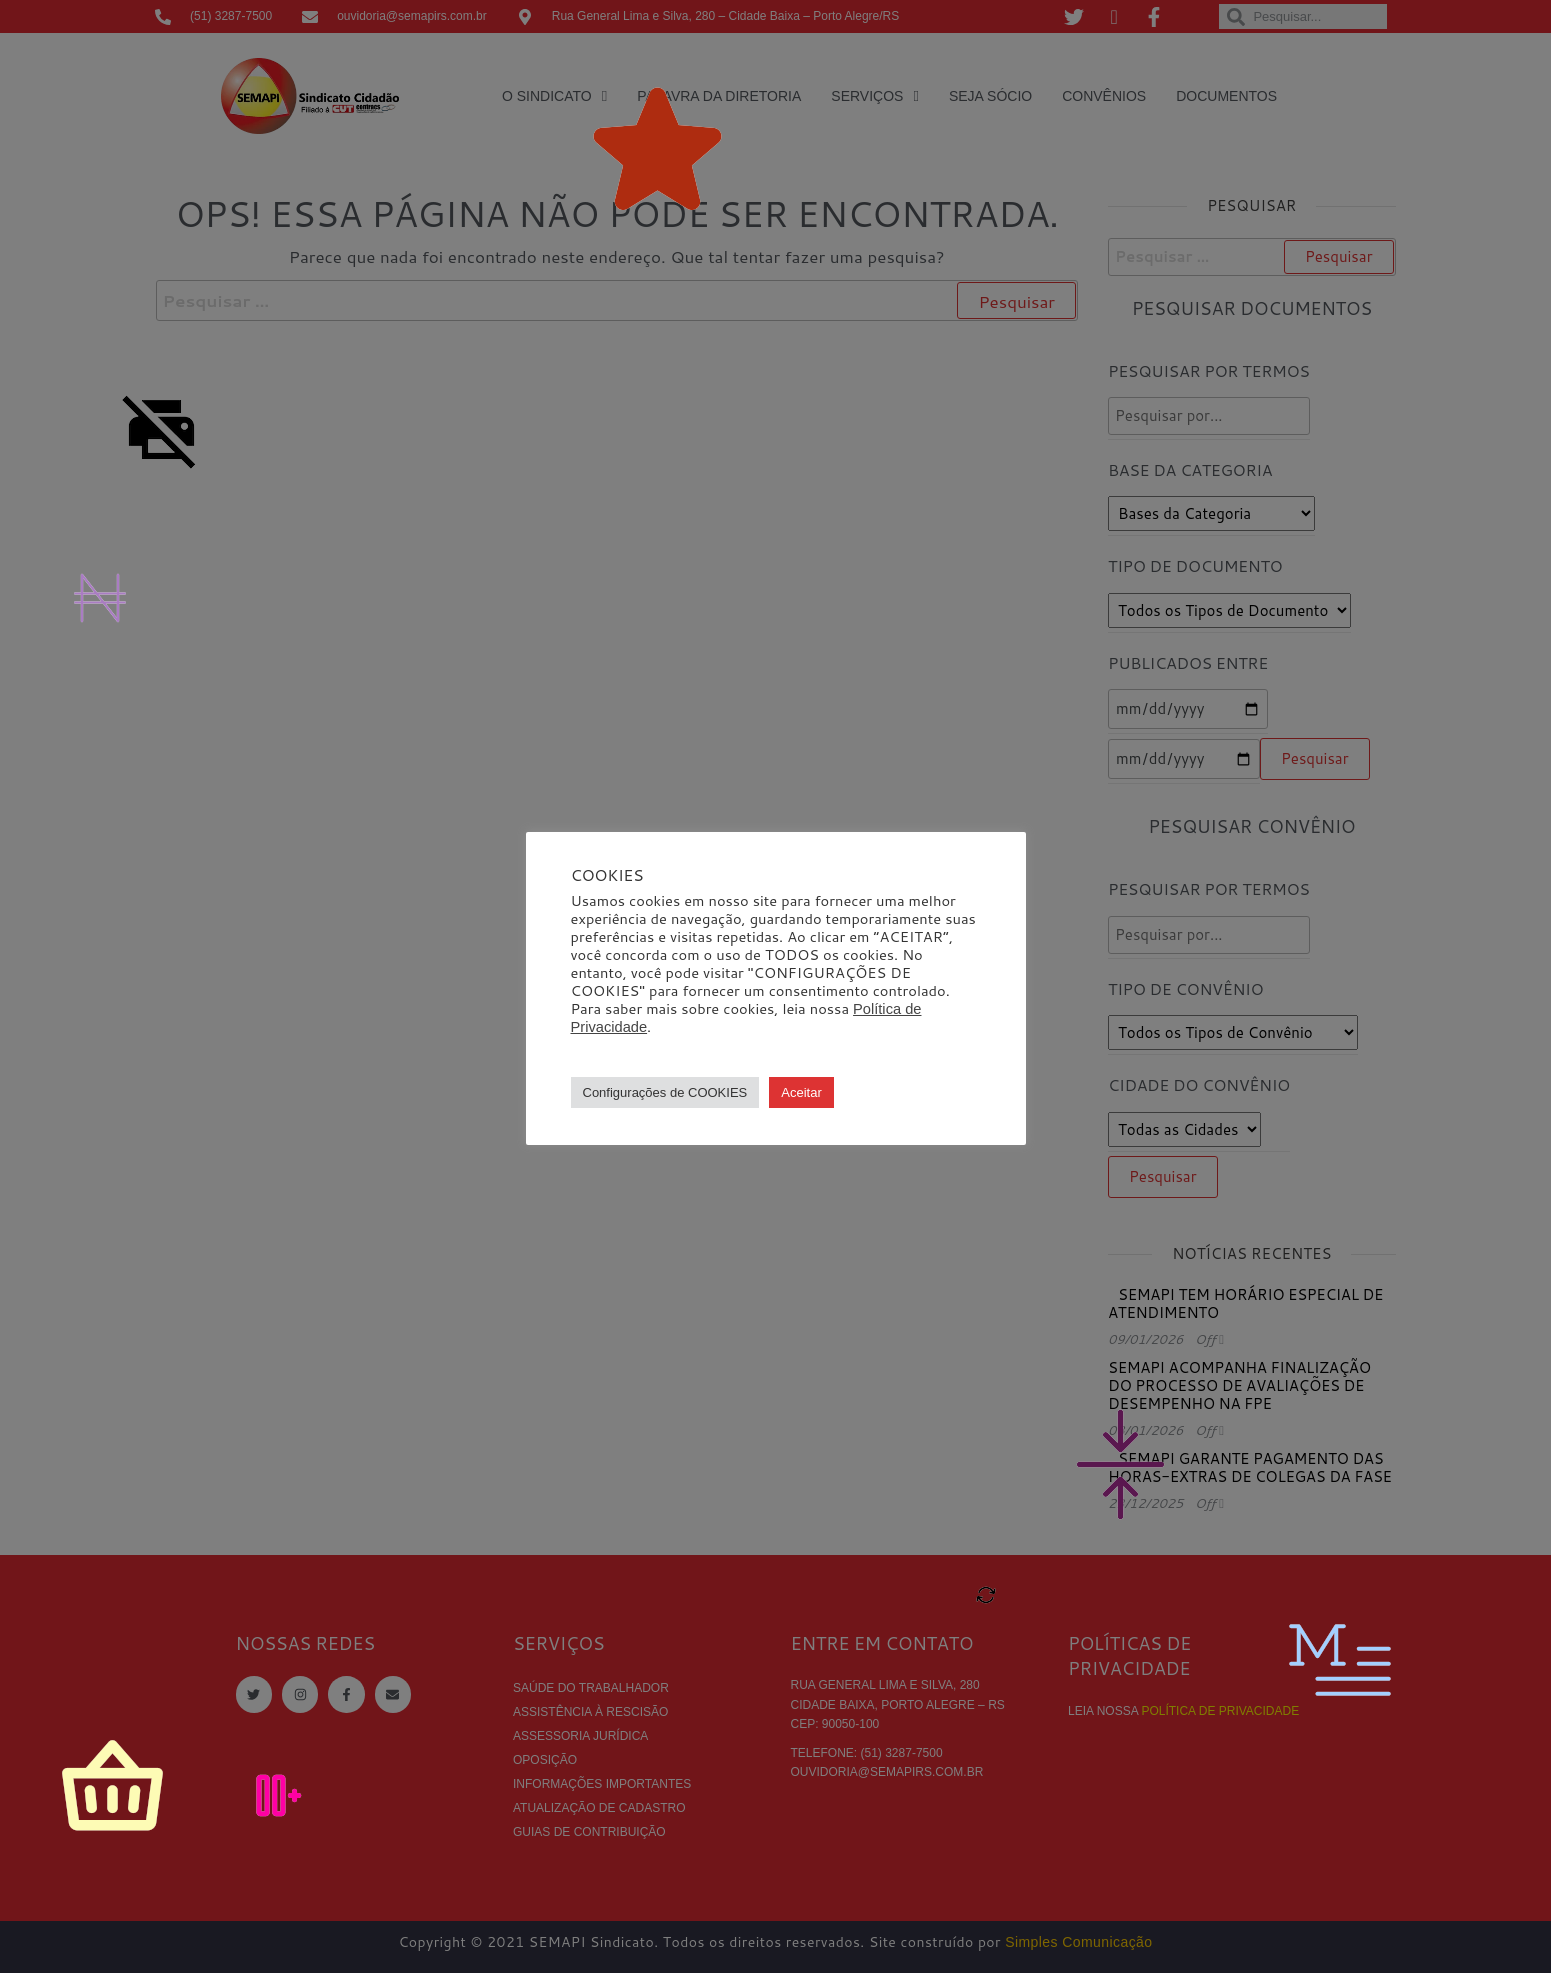 The height and width of the screenshot is (1973, 1551). What do you see at coordinates (657, 149) in the screenshot?
I see `add to favorites` at bounding box center [657, 149].